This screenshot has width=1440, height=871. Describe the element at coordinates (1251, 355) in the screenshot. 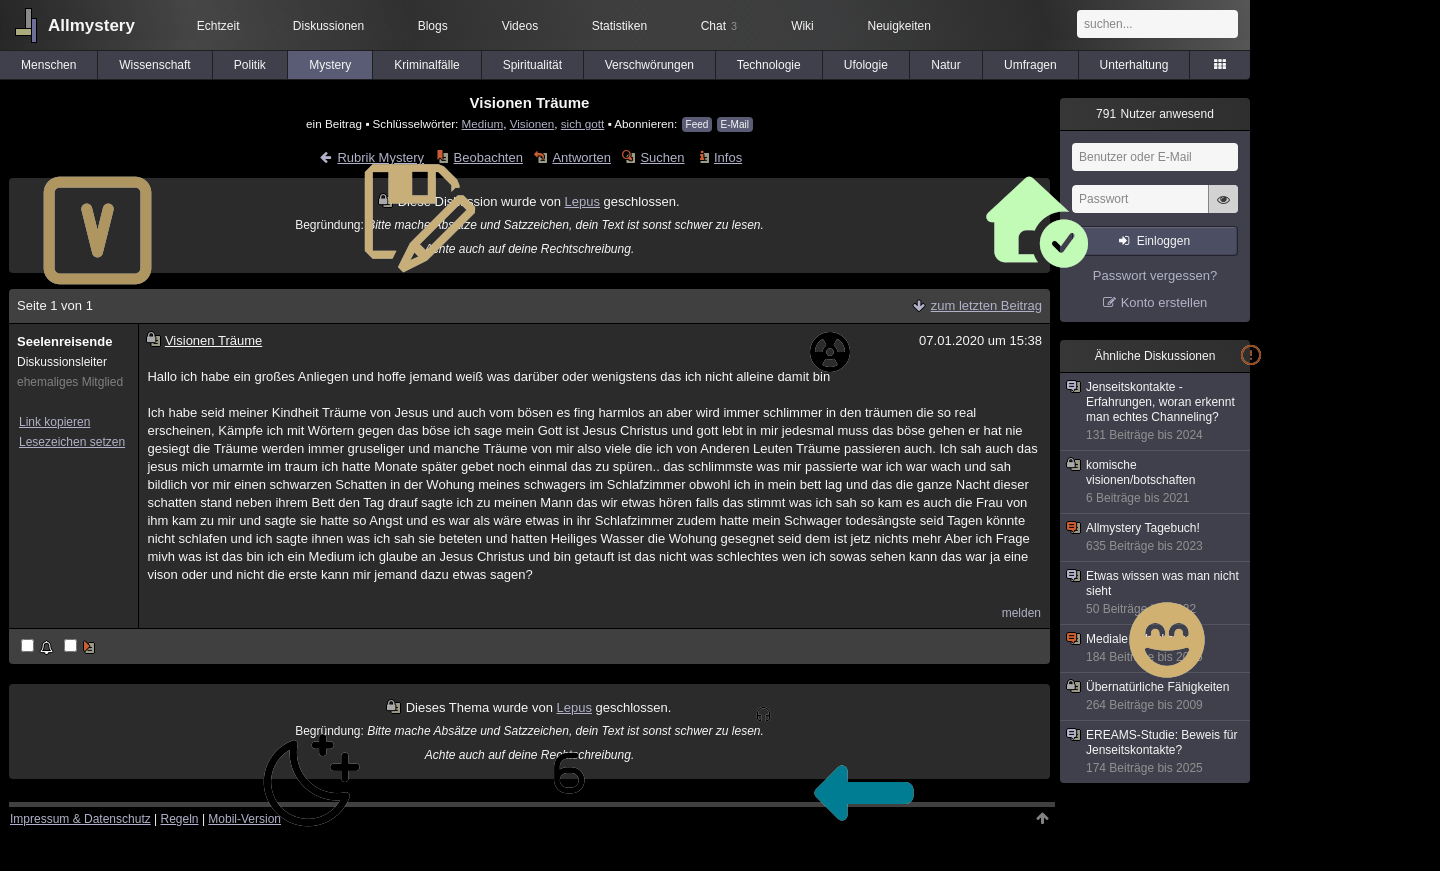

I see `indicates a warning or alert message` at that location.